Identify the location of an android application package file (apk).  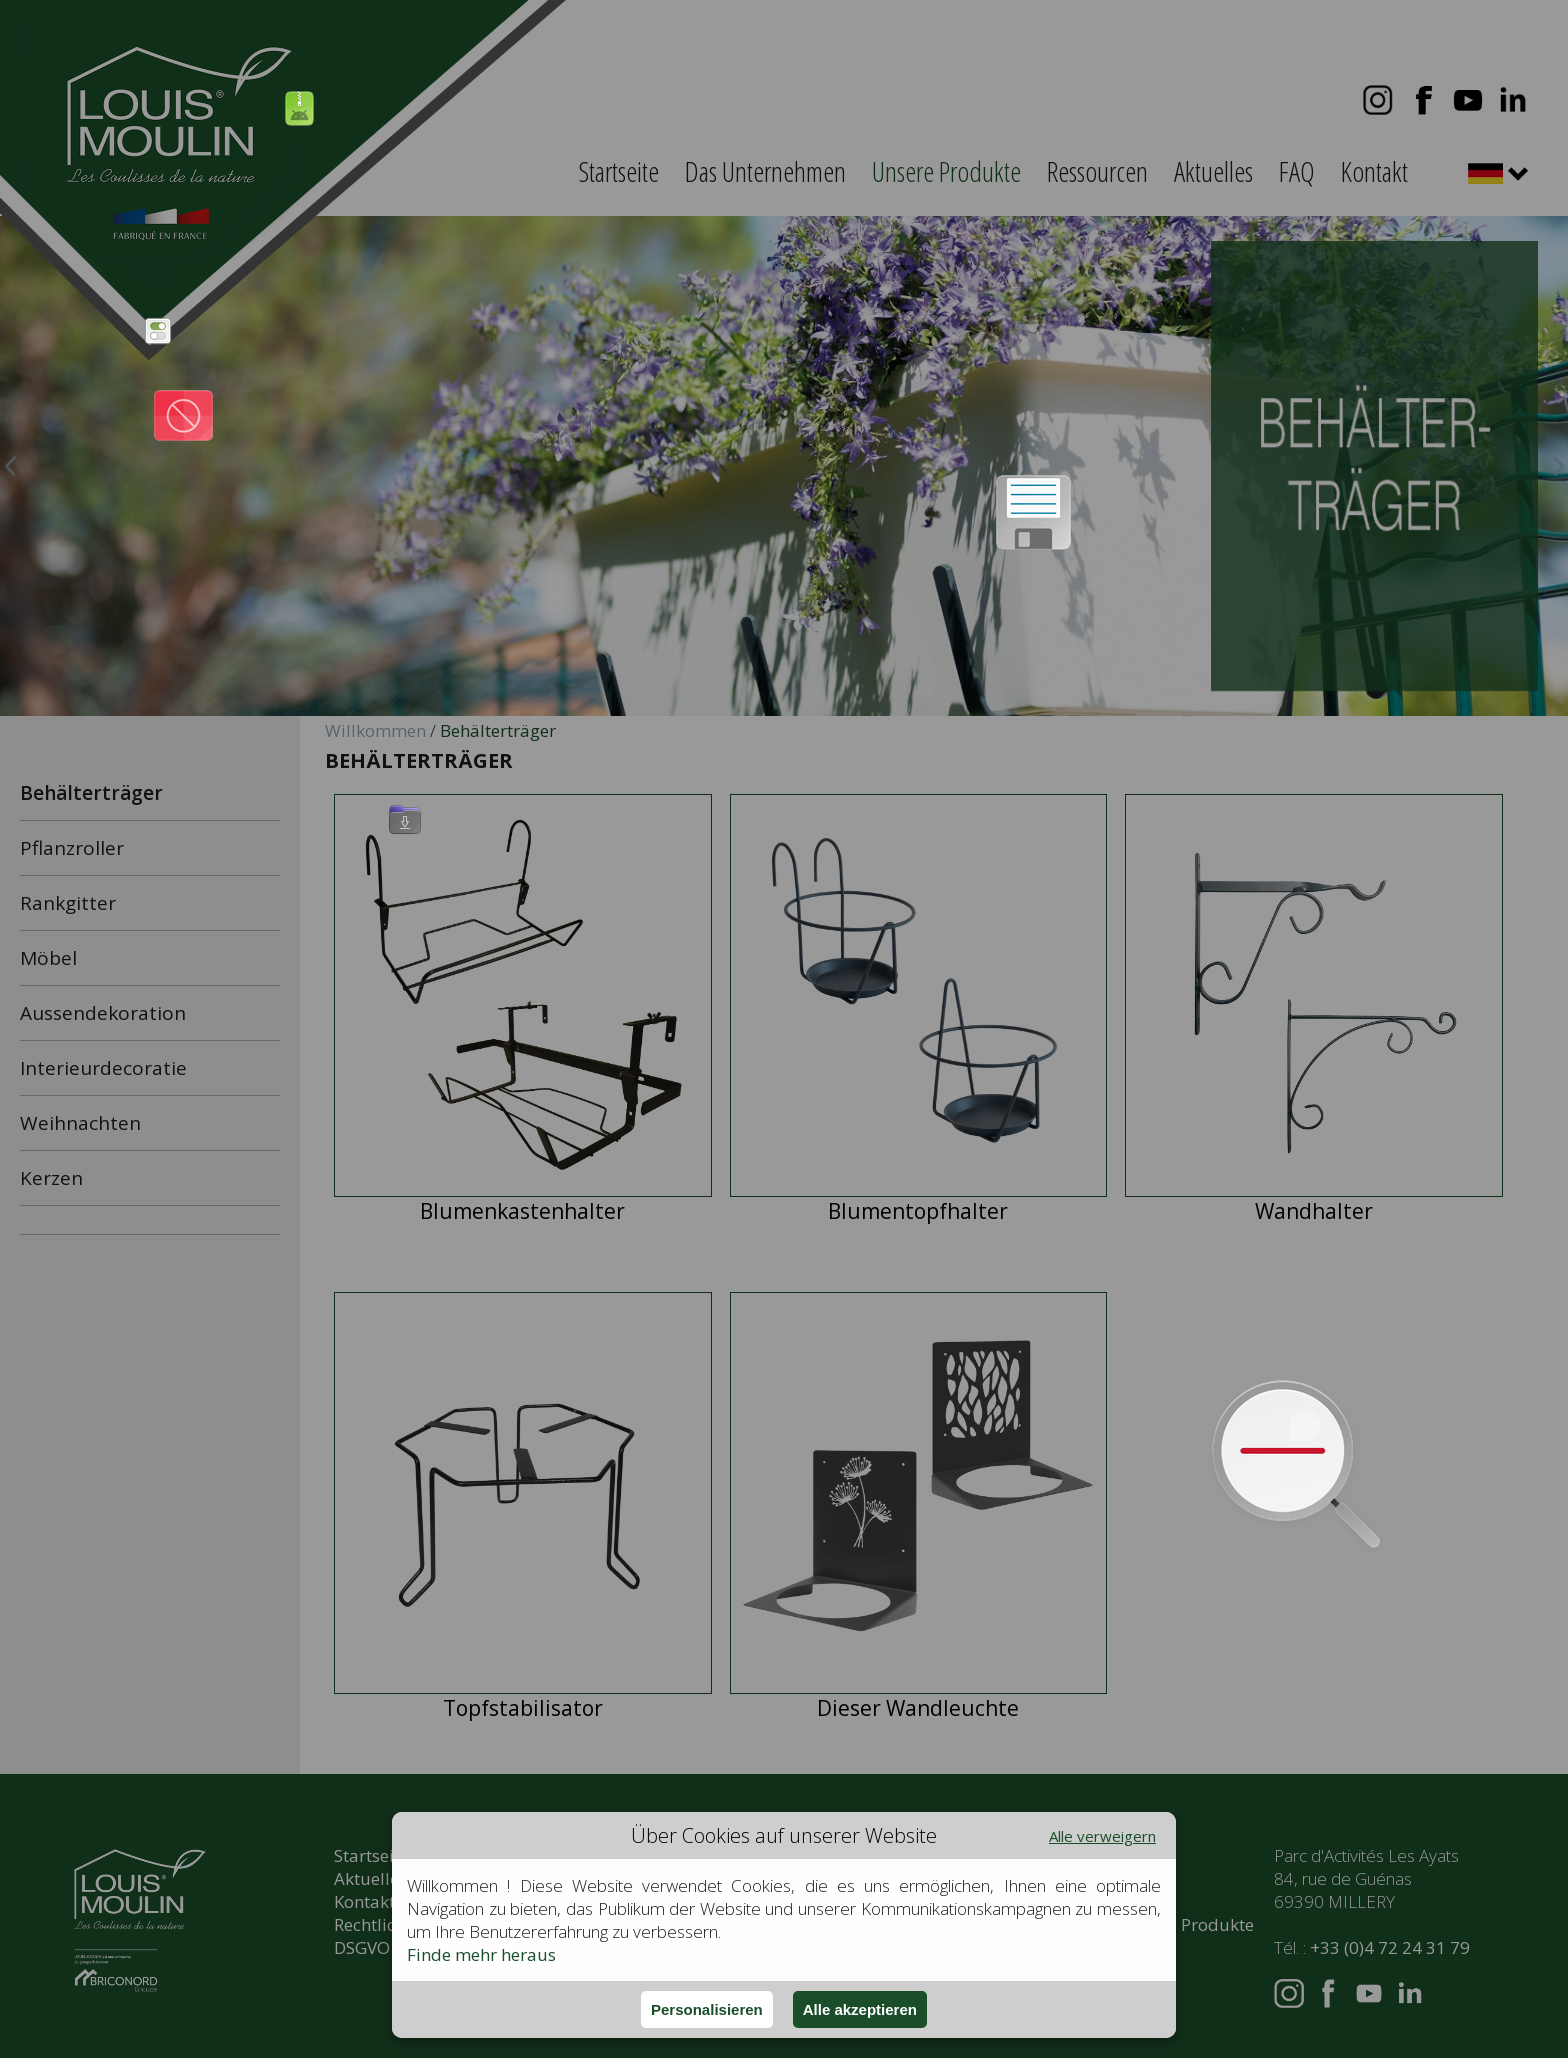
(299, 108).